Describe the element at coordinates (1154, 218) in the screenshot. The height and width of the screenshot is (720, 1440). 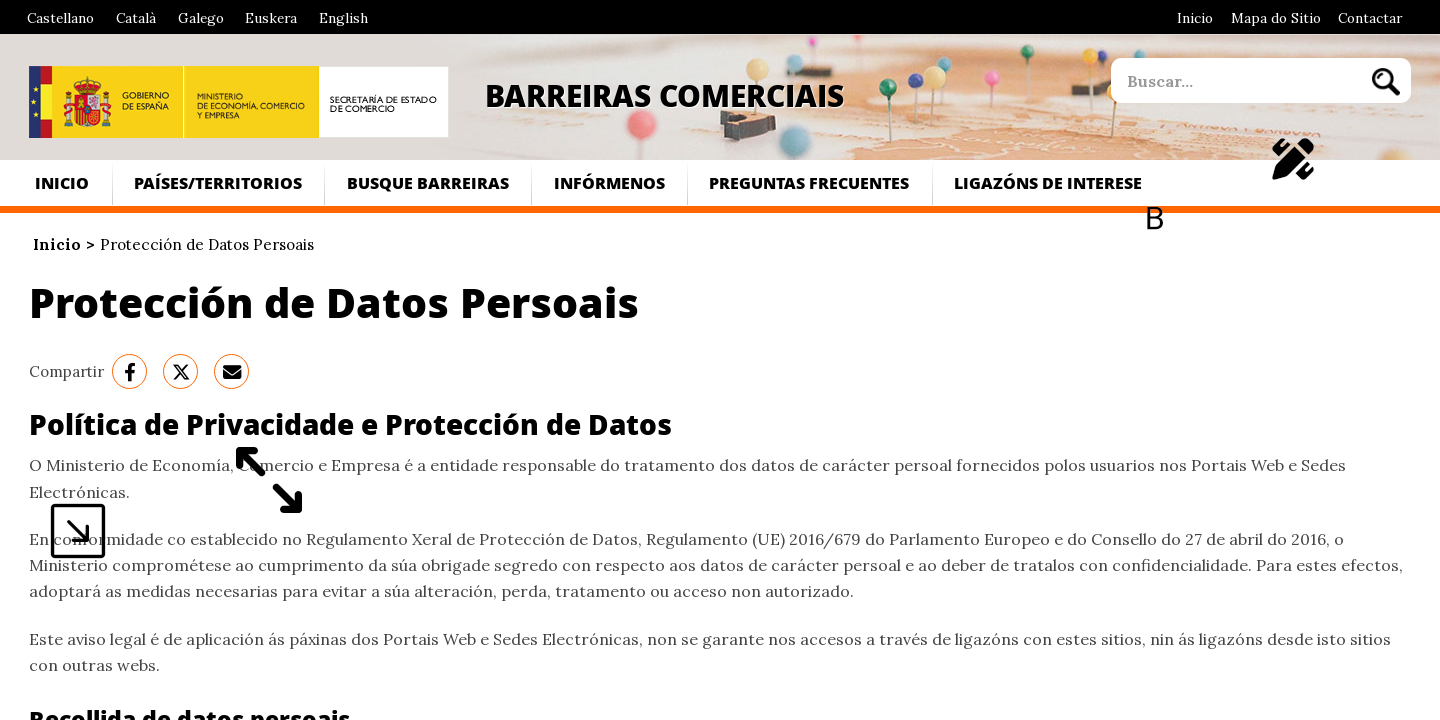
I see `apply bold formatting to selected text` at that location.